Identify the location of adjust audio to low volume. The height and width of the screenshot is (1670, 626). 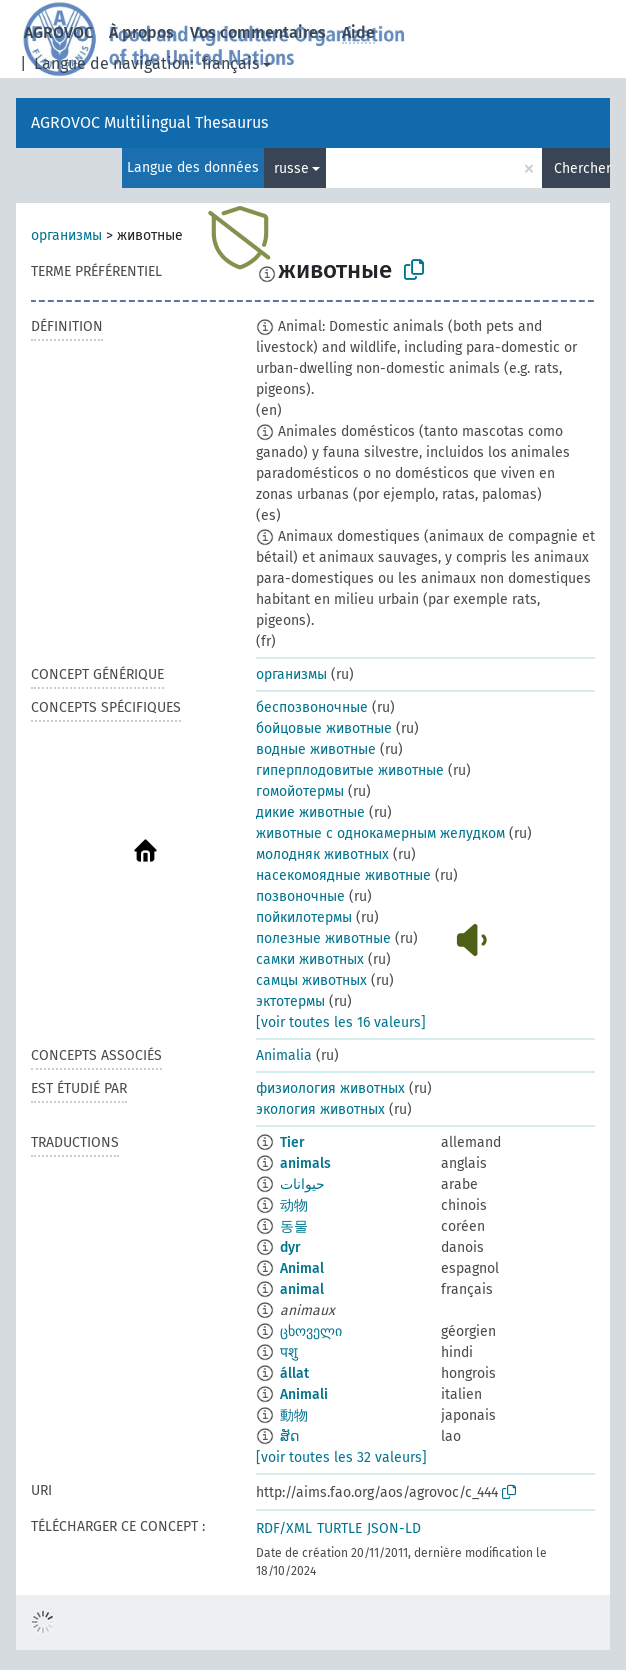
(473, 940).